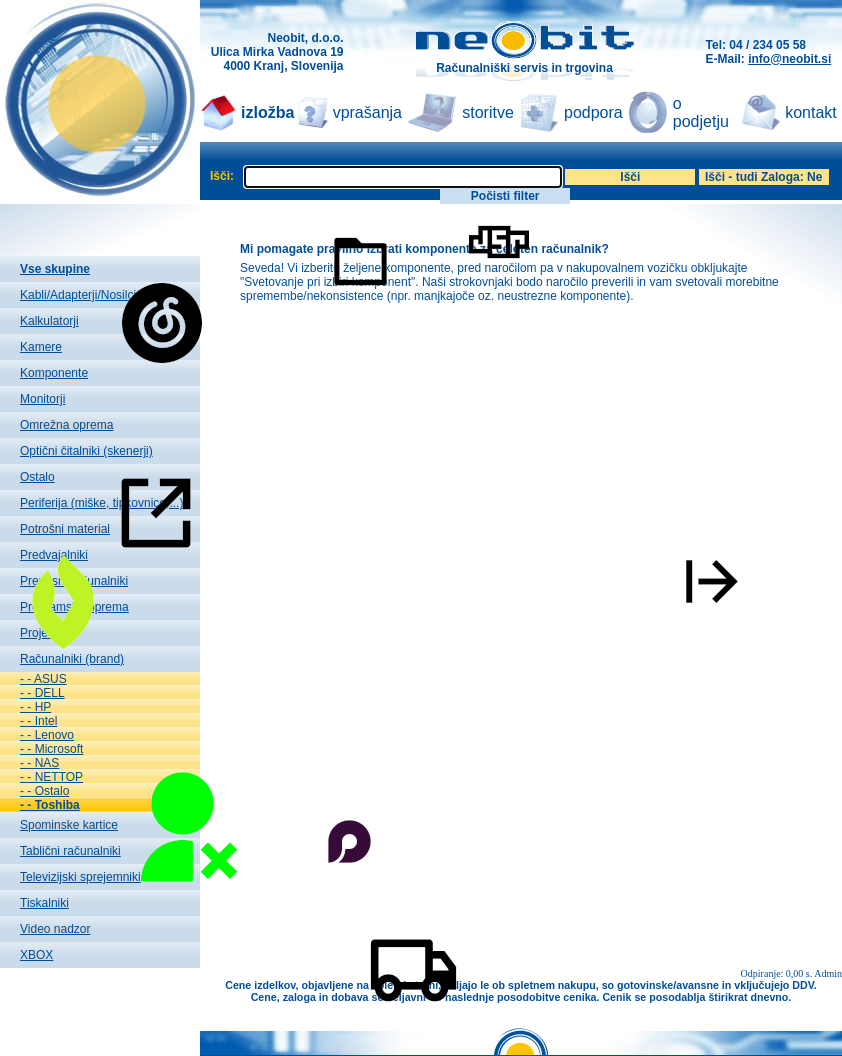  What do you see at coordinates (63, 602) in the screenshot?
I see `firewalla network security app` at bounding box center [63, 602].